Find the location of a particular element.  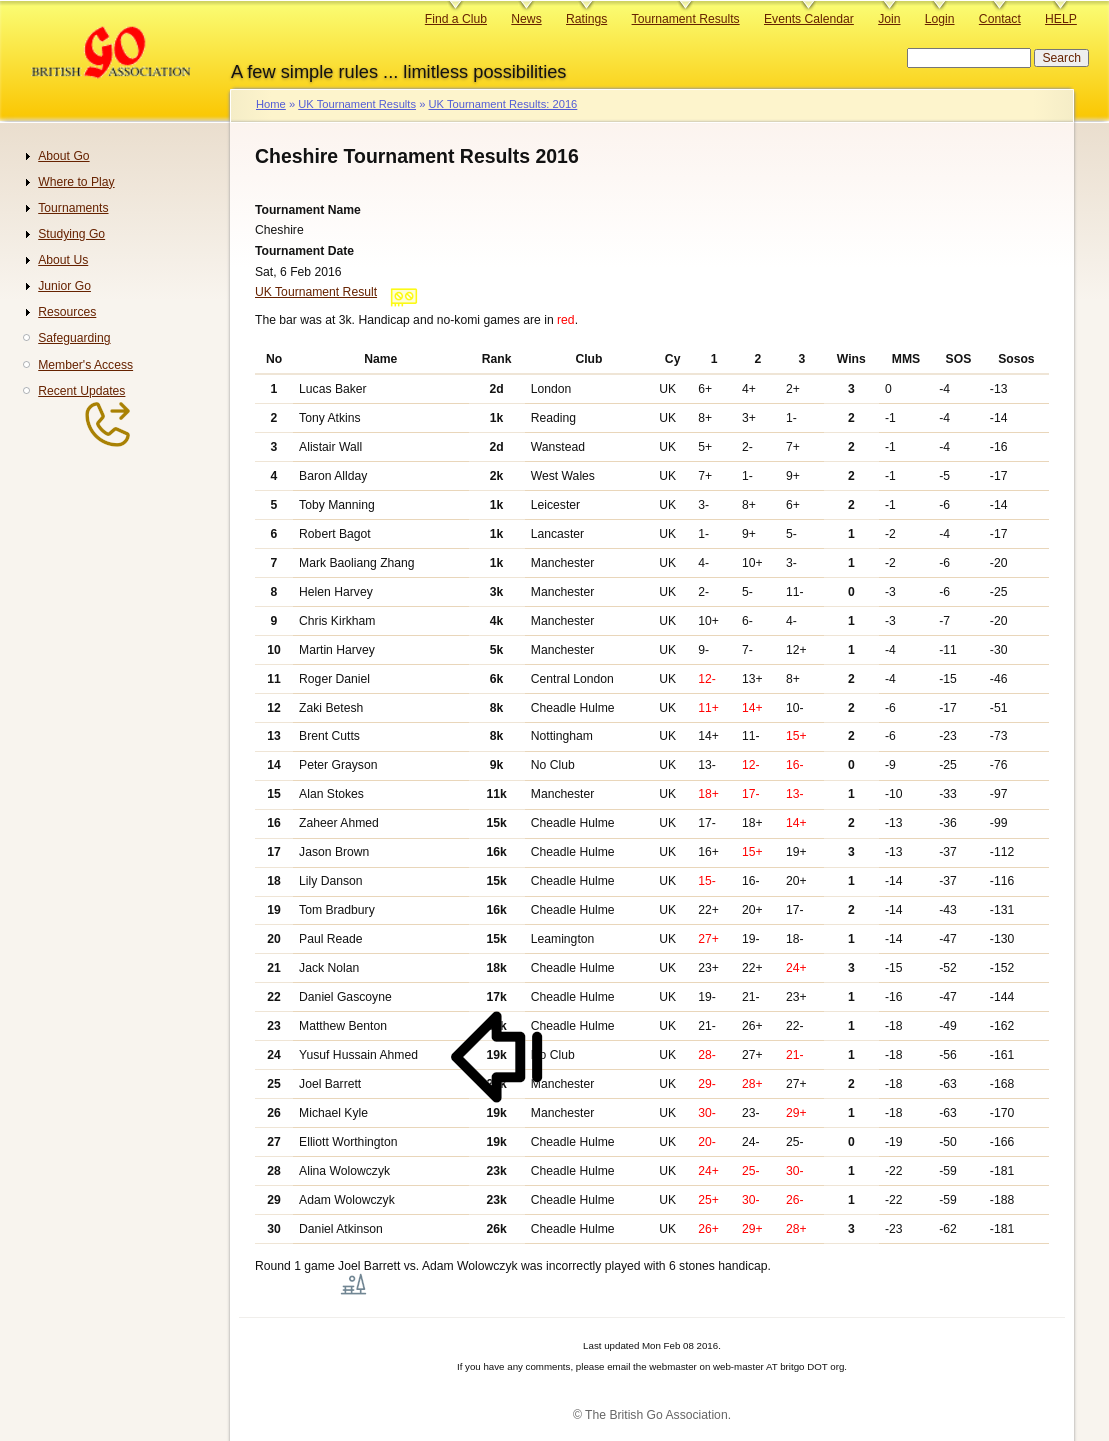

transfer an active call is located at coordinates (108, 423).